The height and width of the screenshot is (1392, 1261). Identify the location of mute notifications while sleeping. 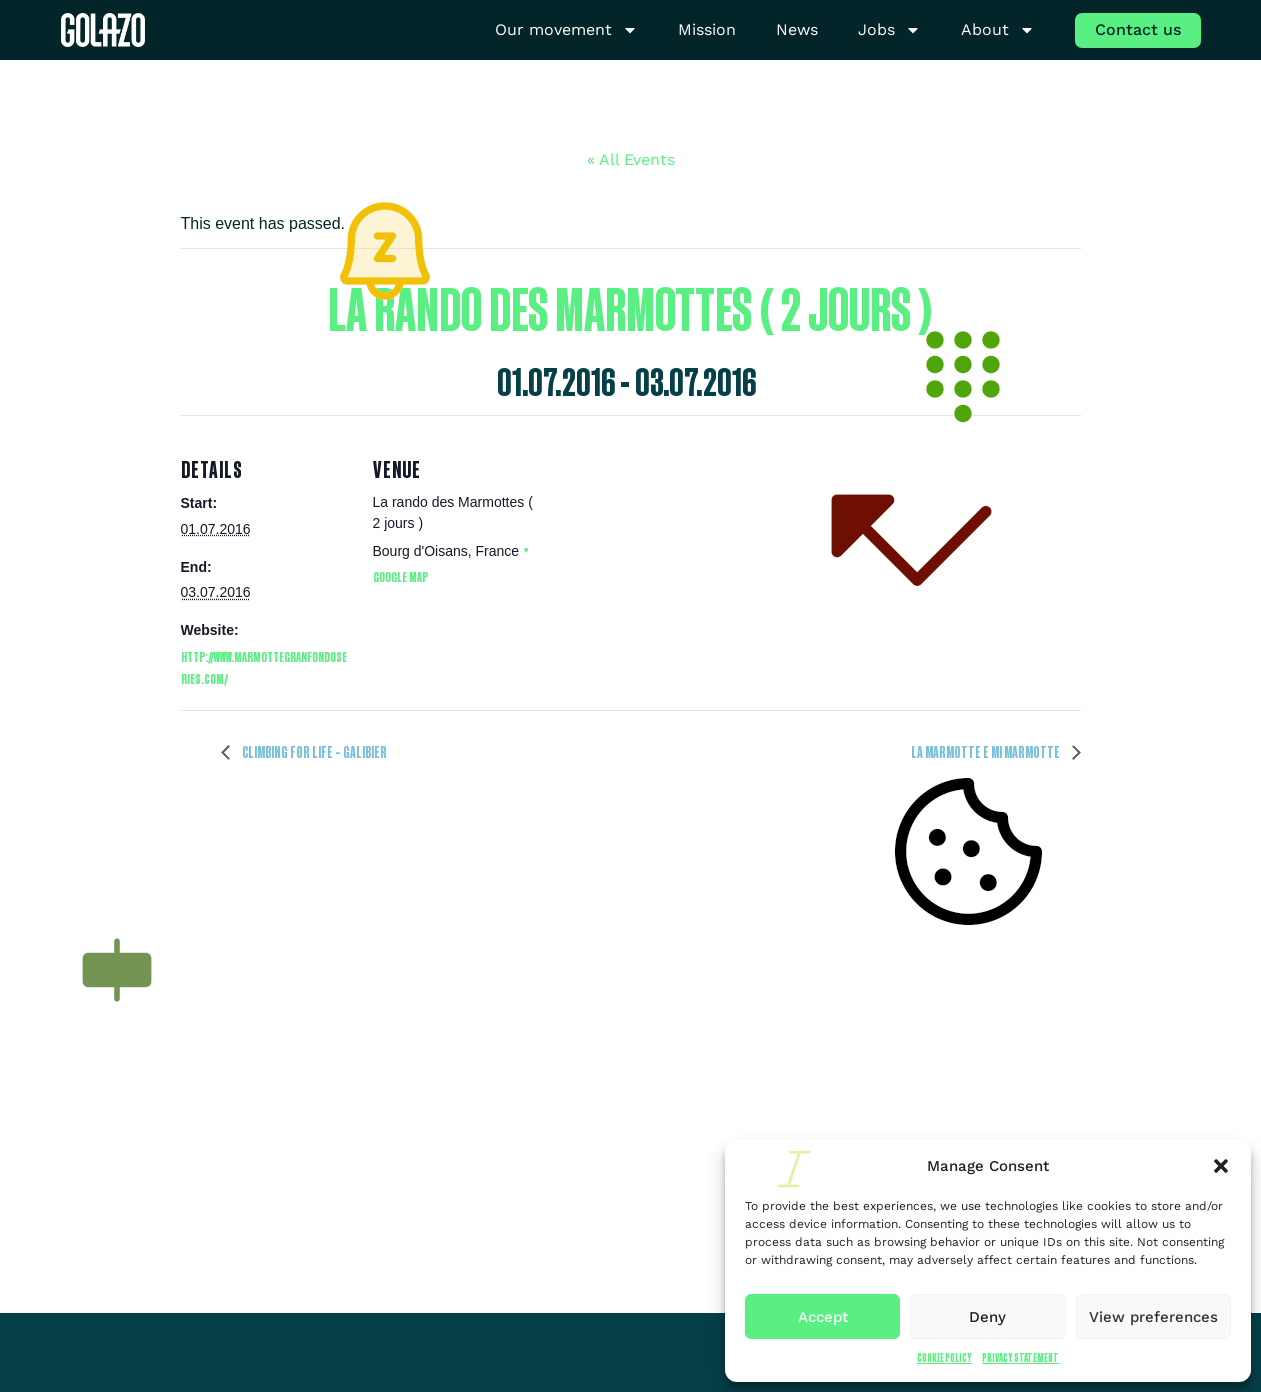
(385, 251).